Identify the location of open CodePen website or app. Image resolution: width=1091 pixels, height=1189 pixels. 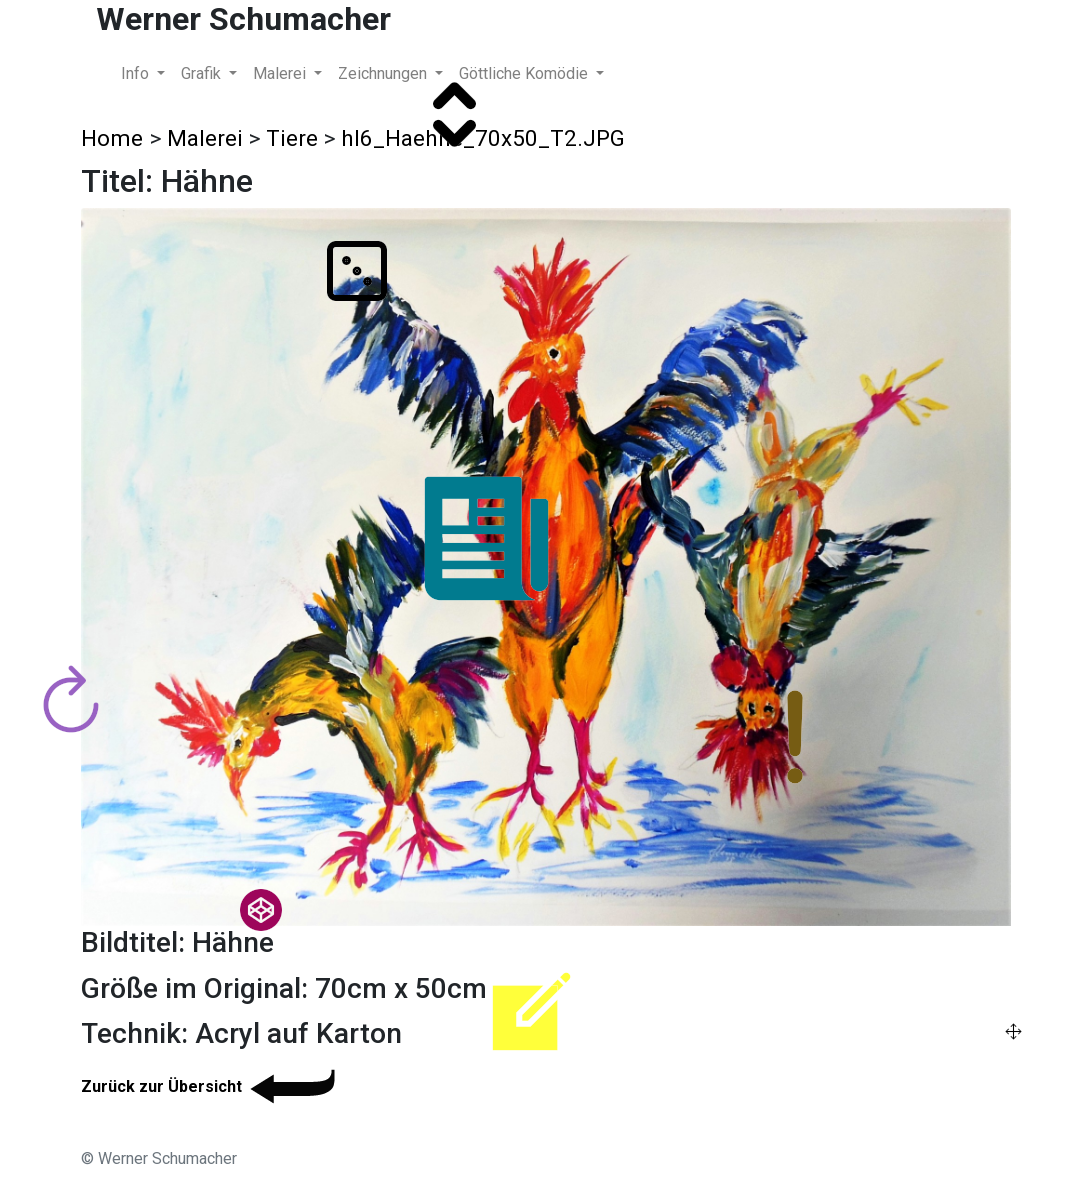
(261, 910).